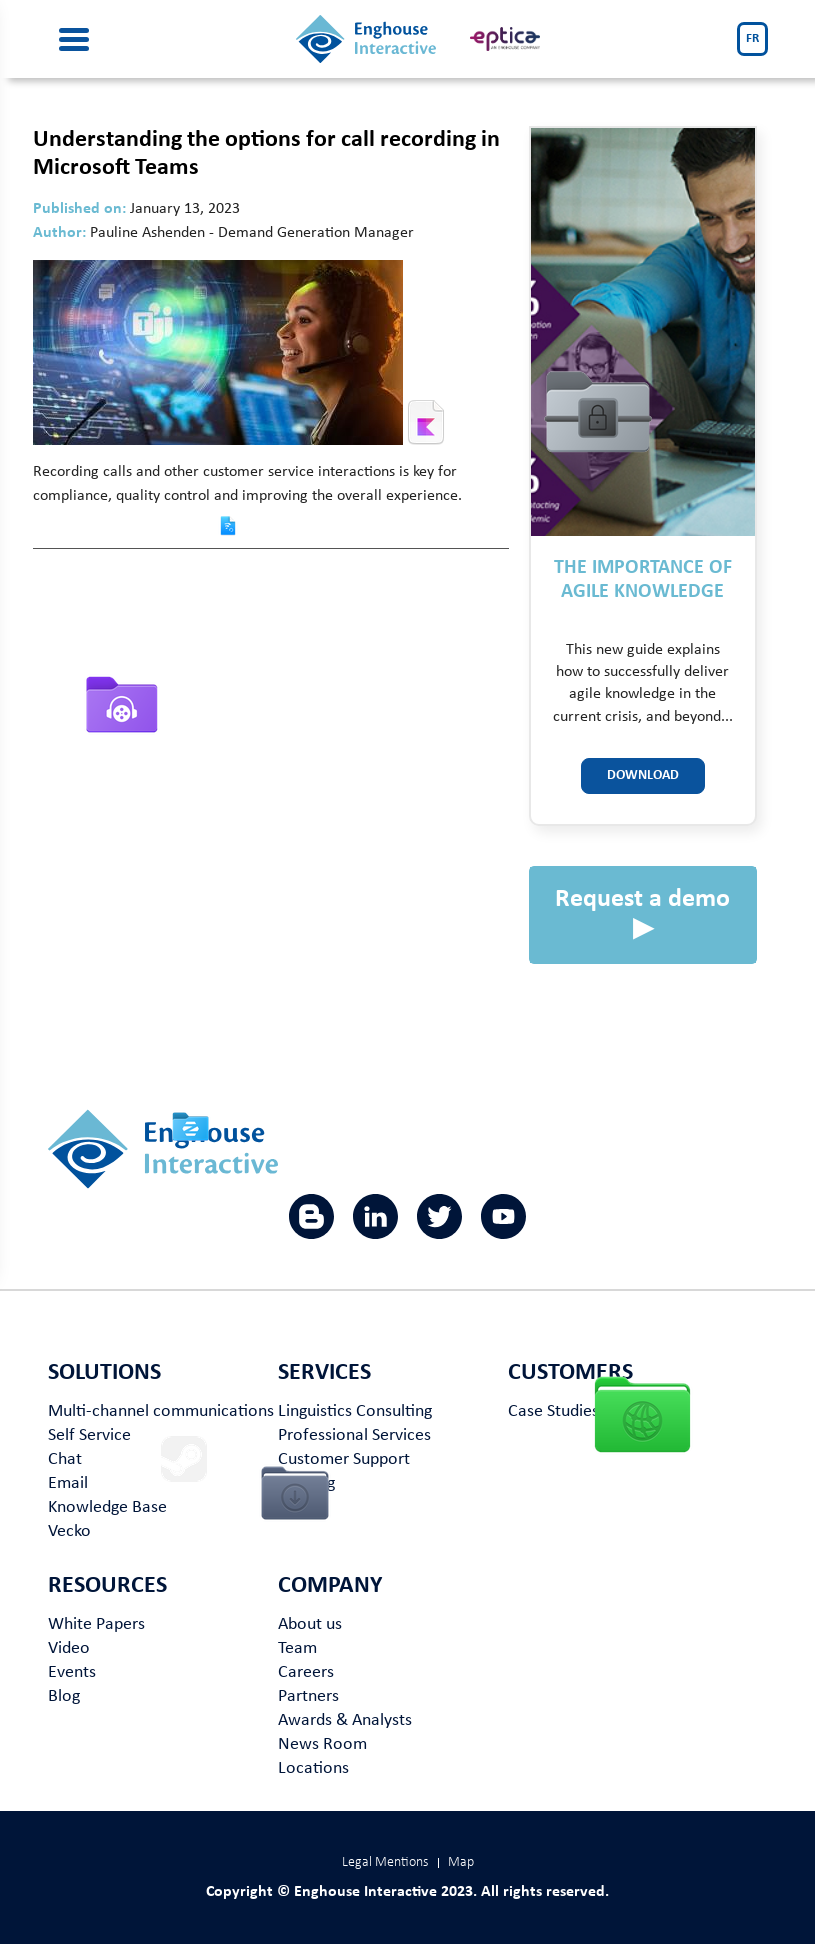 The height and width of the screenshot is (1944, 815). What do you see at coordinates (184, 1459) in the screenshot?
I see `steam app status indicator in system tray` at bounding box center [184, 1459].